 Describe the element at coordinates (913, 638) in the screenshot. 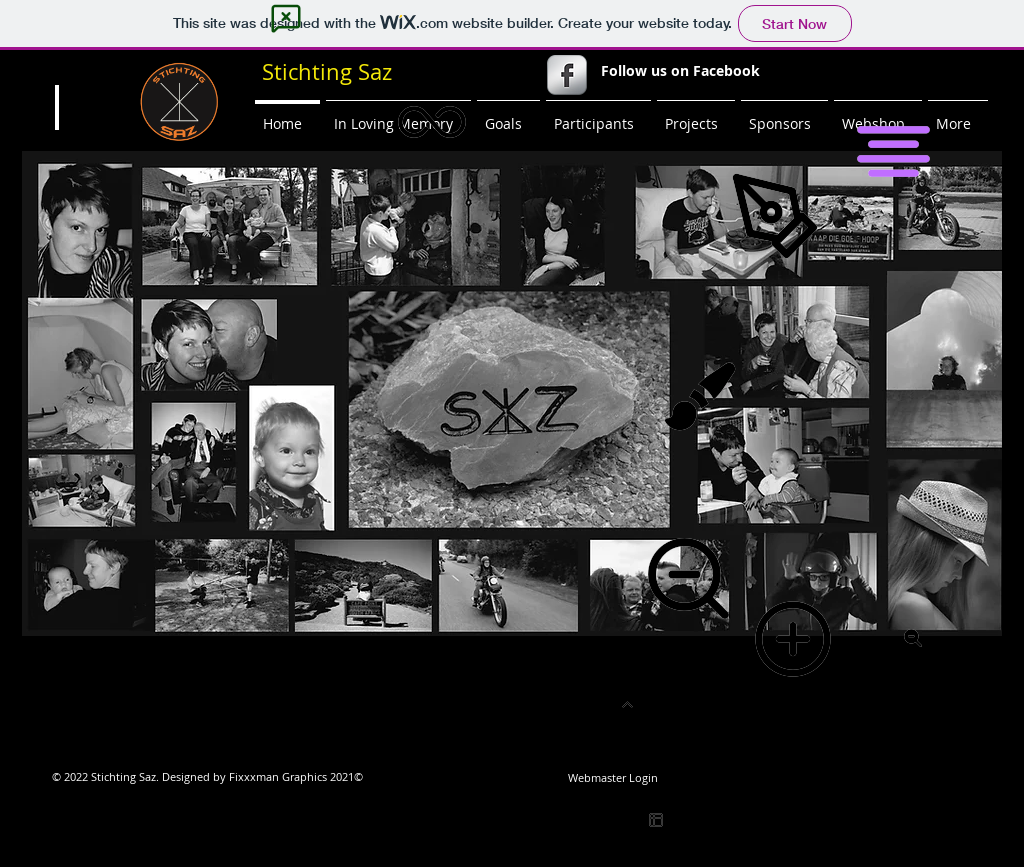

I see `zoom out` at that location.